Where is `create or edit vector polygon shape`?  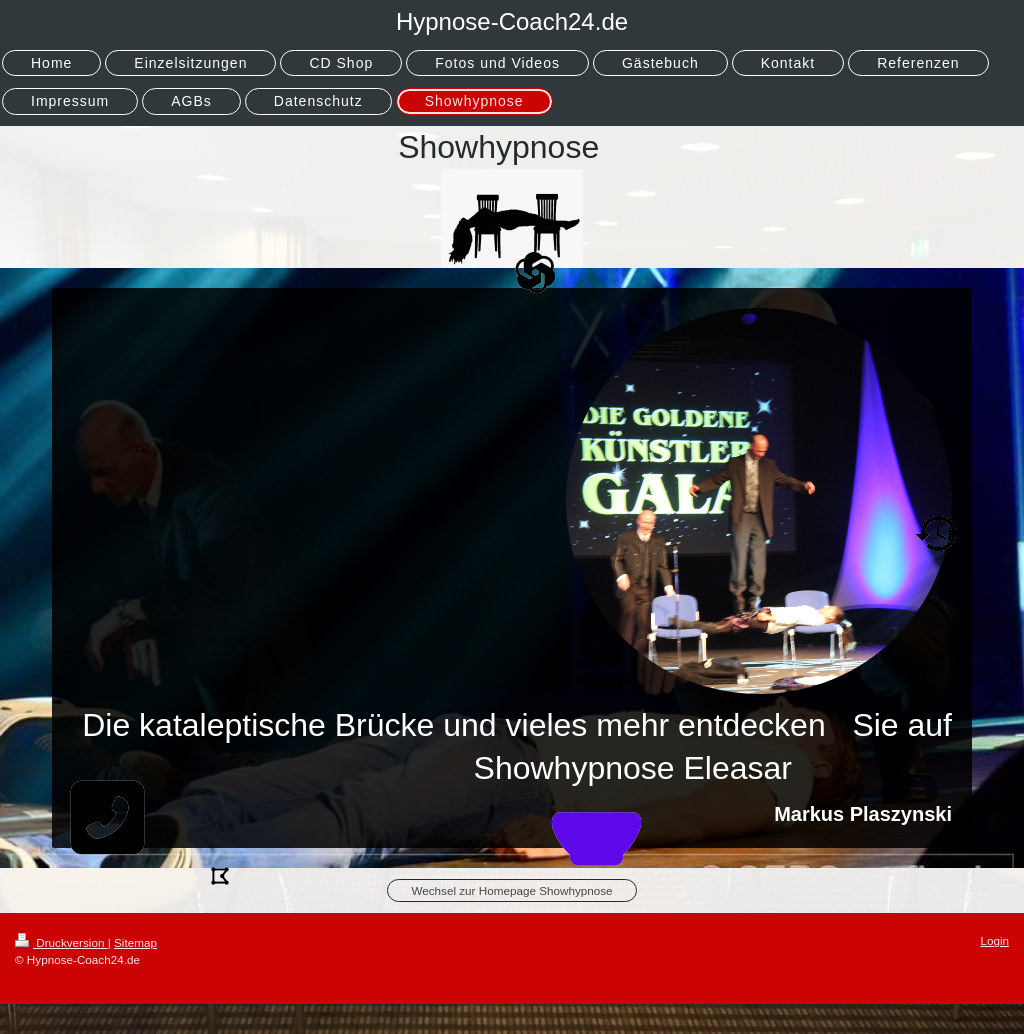
create or edit vector polygon shape is located at coordinates (220, 876).